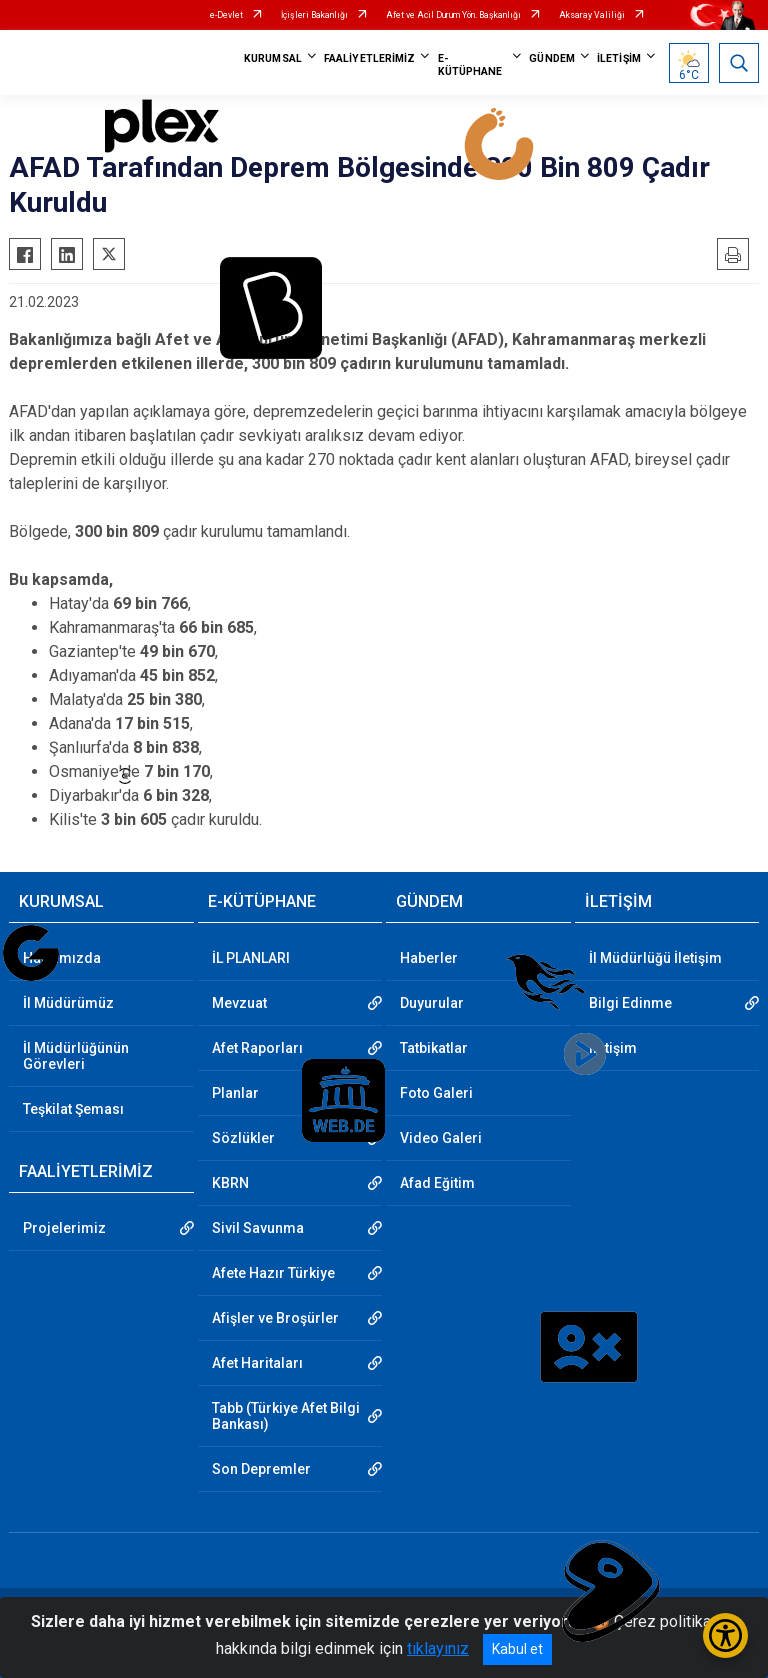  What do you see at coordinates (546, 982) in the screenshot?
I see `phoenix framework logo` at bounding box center [546, 982].